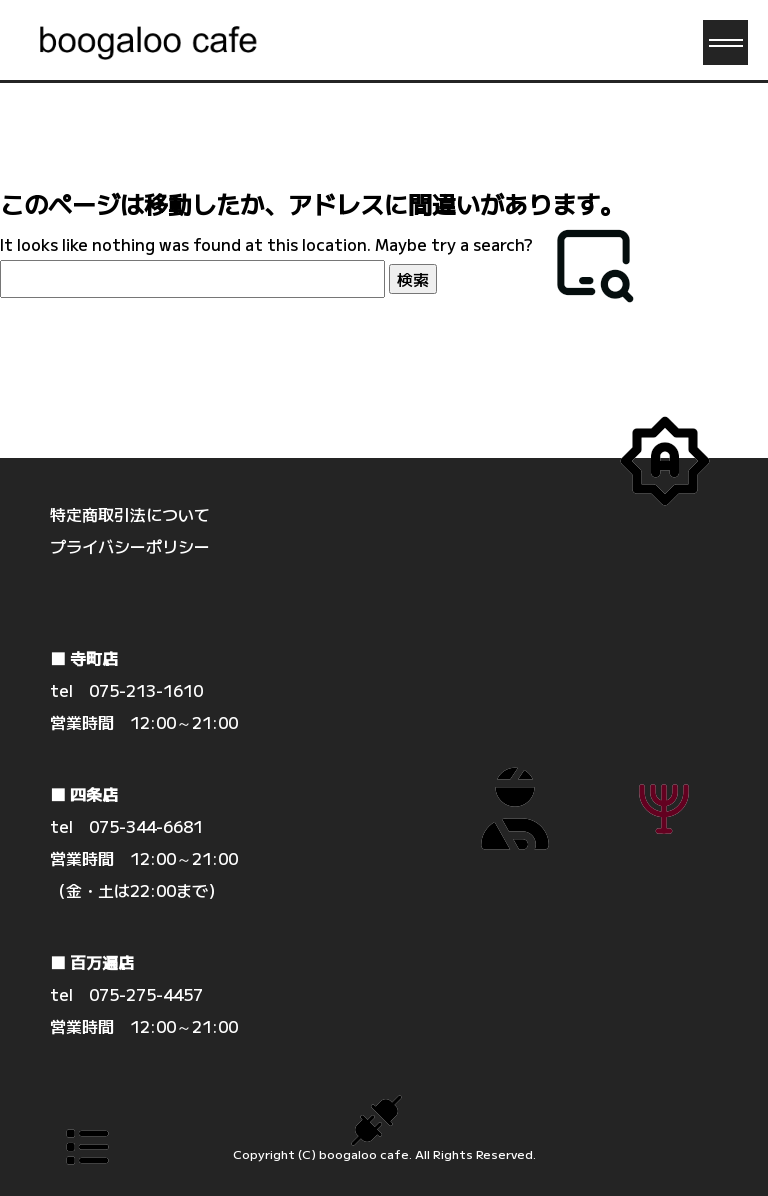  I want to click on view items in list format, so click(87, 1147).